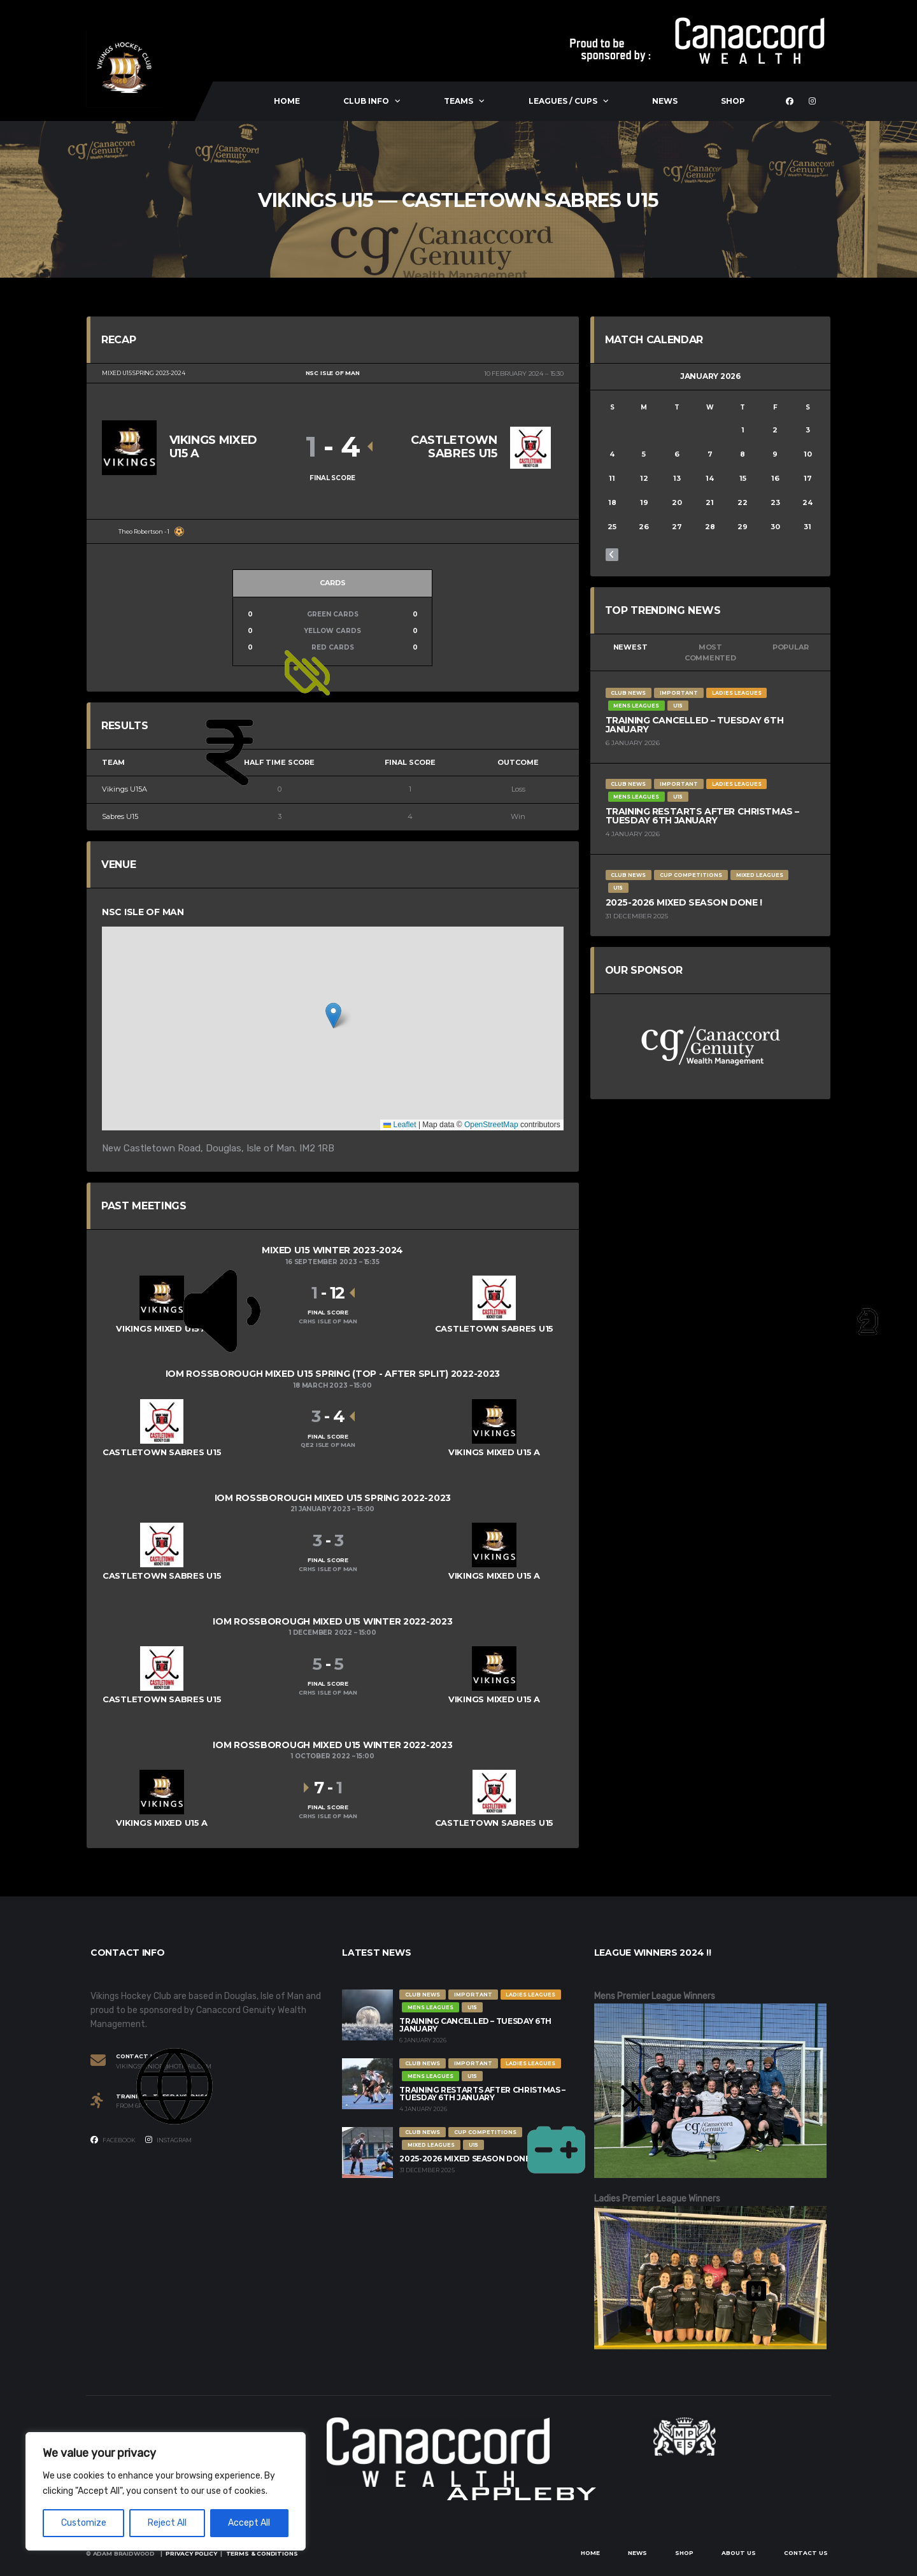 This screenshot has height=2576, width=917. I want to click on bluetooth is currently disabled, so click(633, 2097).